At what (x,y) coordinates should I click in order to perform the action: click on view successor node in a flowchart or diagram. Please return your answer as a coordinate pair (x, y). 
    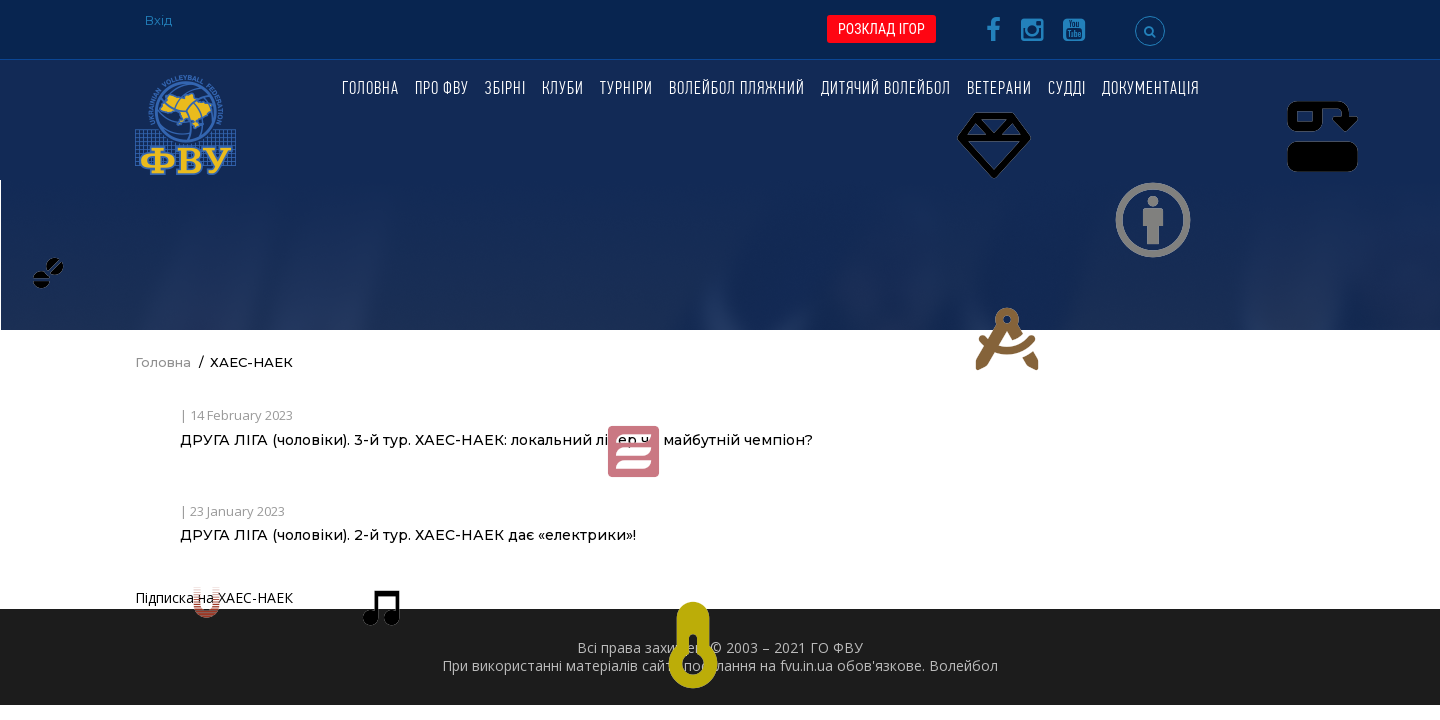
    Looking at the image, I should click on (1322, 136).